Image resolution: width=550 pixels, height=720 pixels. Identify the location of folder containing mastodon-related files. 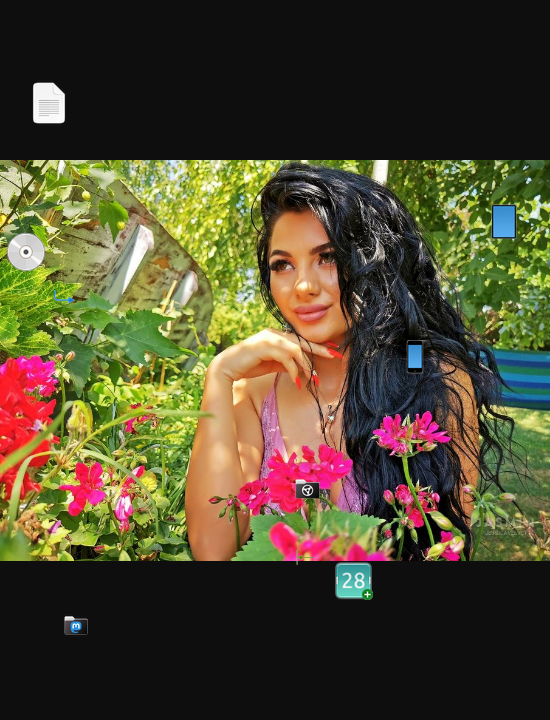
(76, 626).